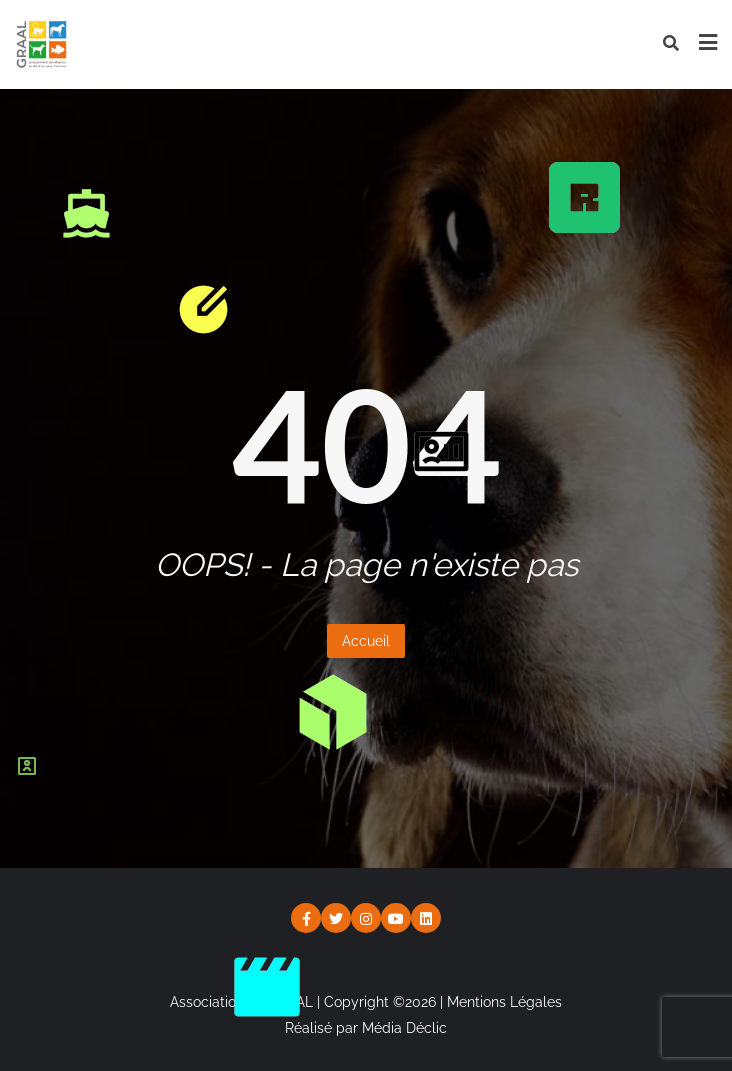 The image size is (732, 1071). I want to click on view shipping or delivery status, so click(86, 214).